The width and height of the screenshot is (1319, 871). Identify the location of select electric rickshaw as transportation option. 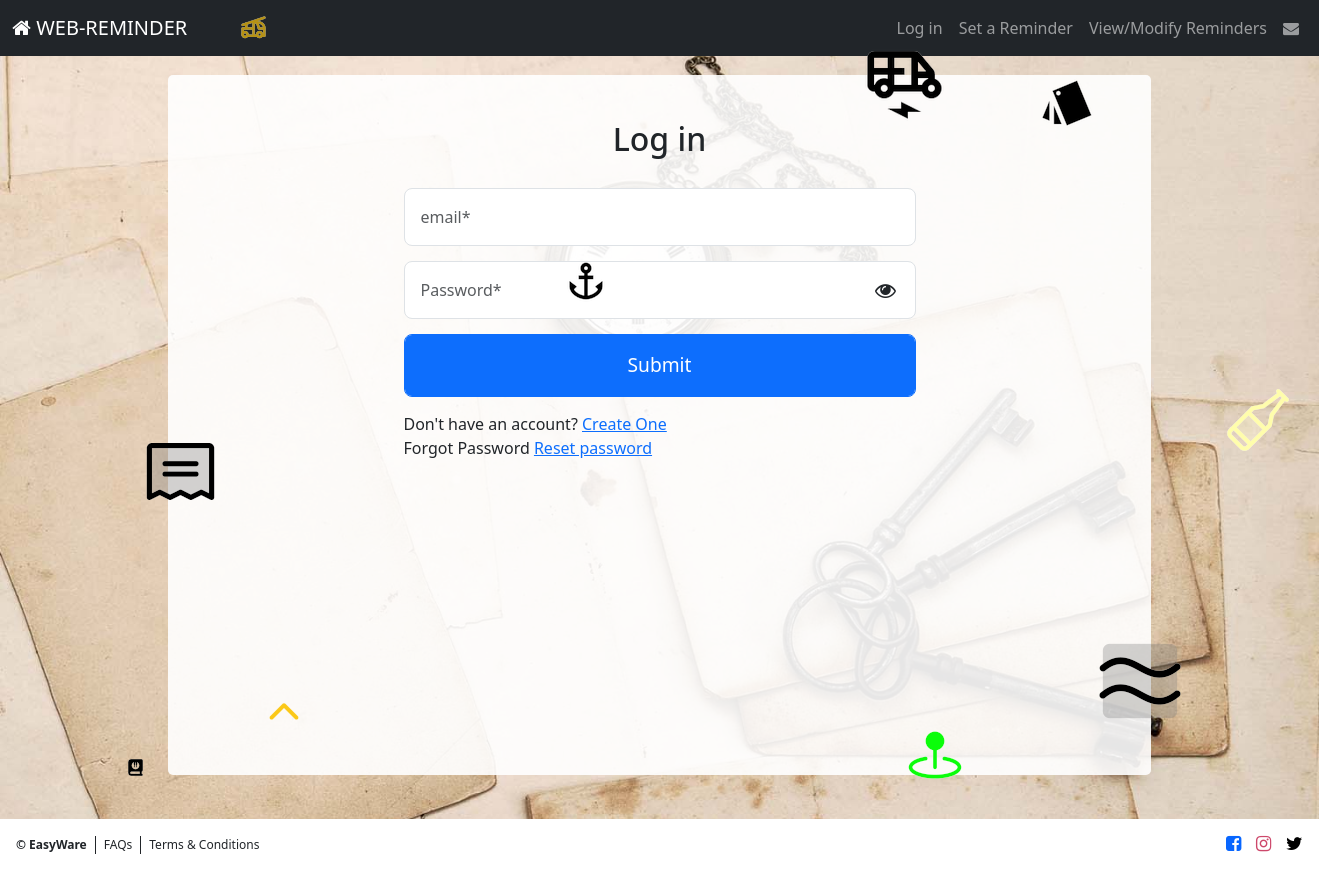
(904, 81).